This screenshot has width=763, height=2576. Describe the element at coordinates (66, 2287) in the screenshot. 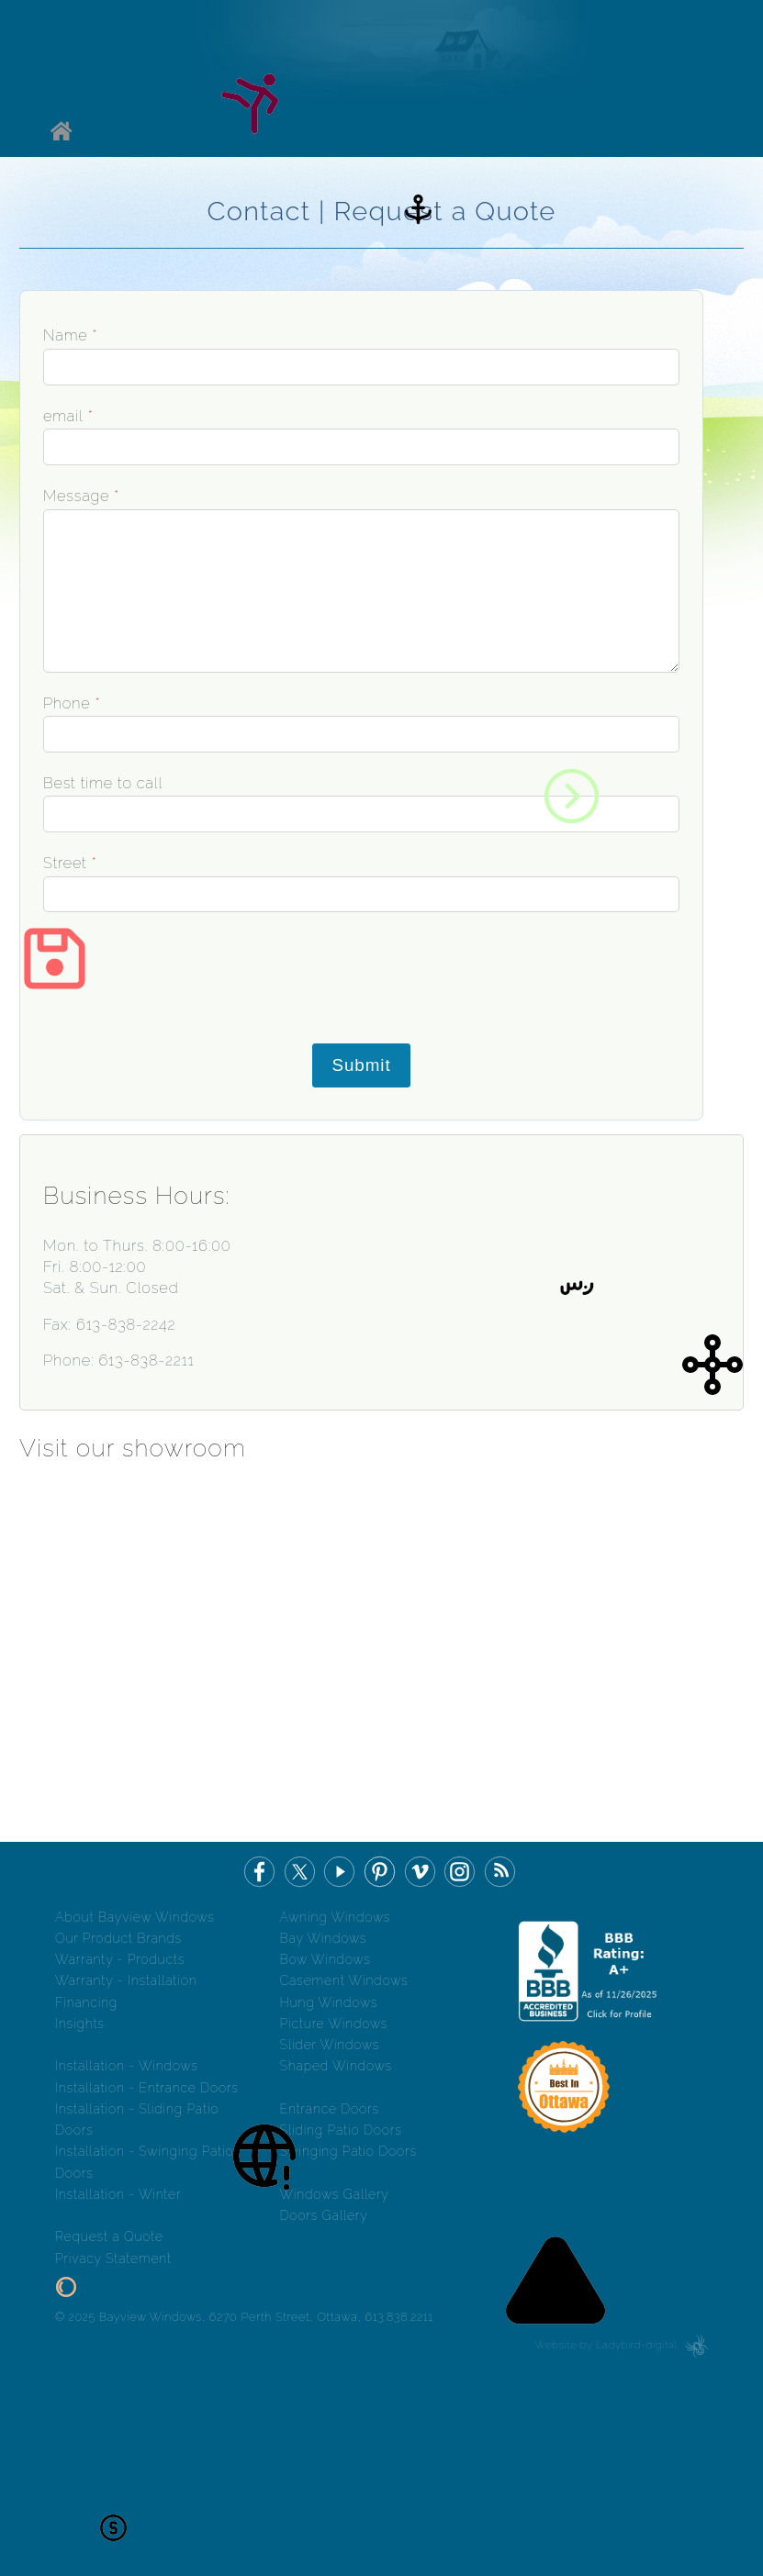

I see `apply inner shadow effect to the left side` at that location.